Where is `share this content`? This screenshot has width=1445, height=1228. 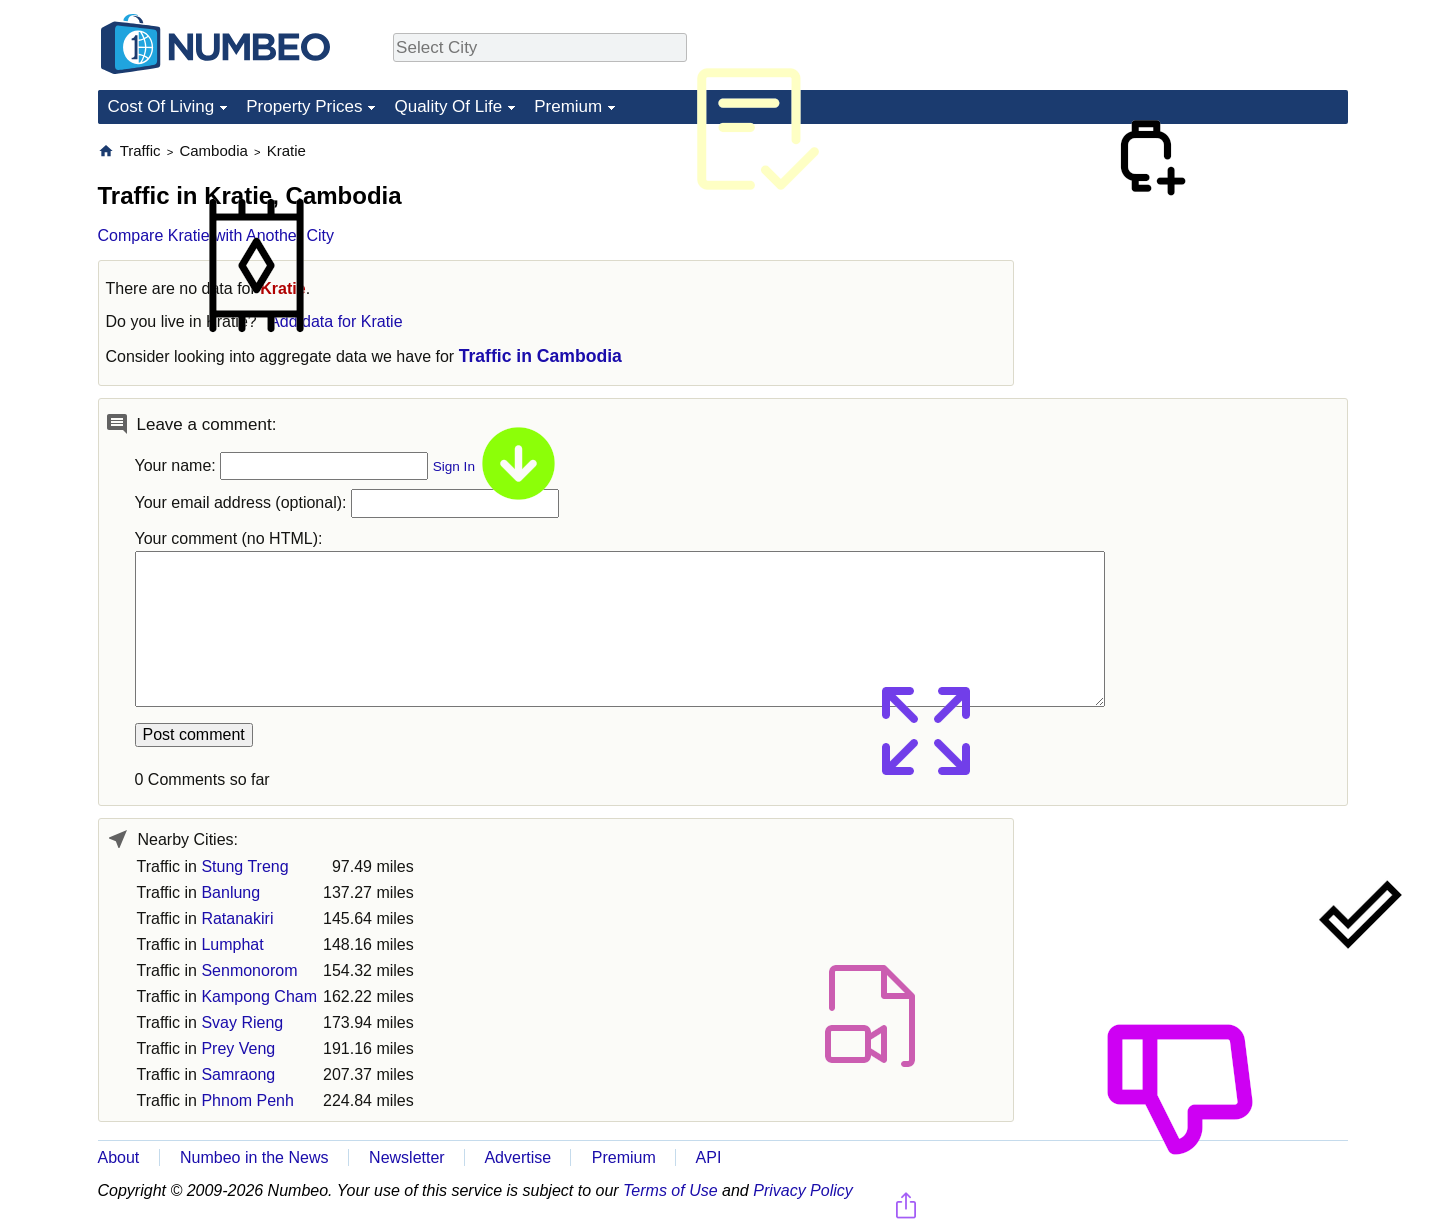
share this content is located at coordinates (906, 1206).